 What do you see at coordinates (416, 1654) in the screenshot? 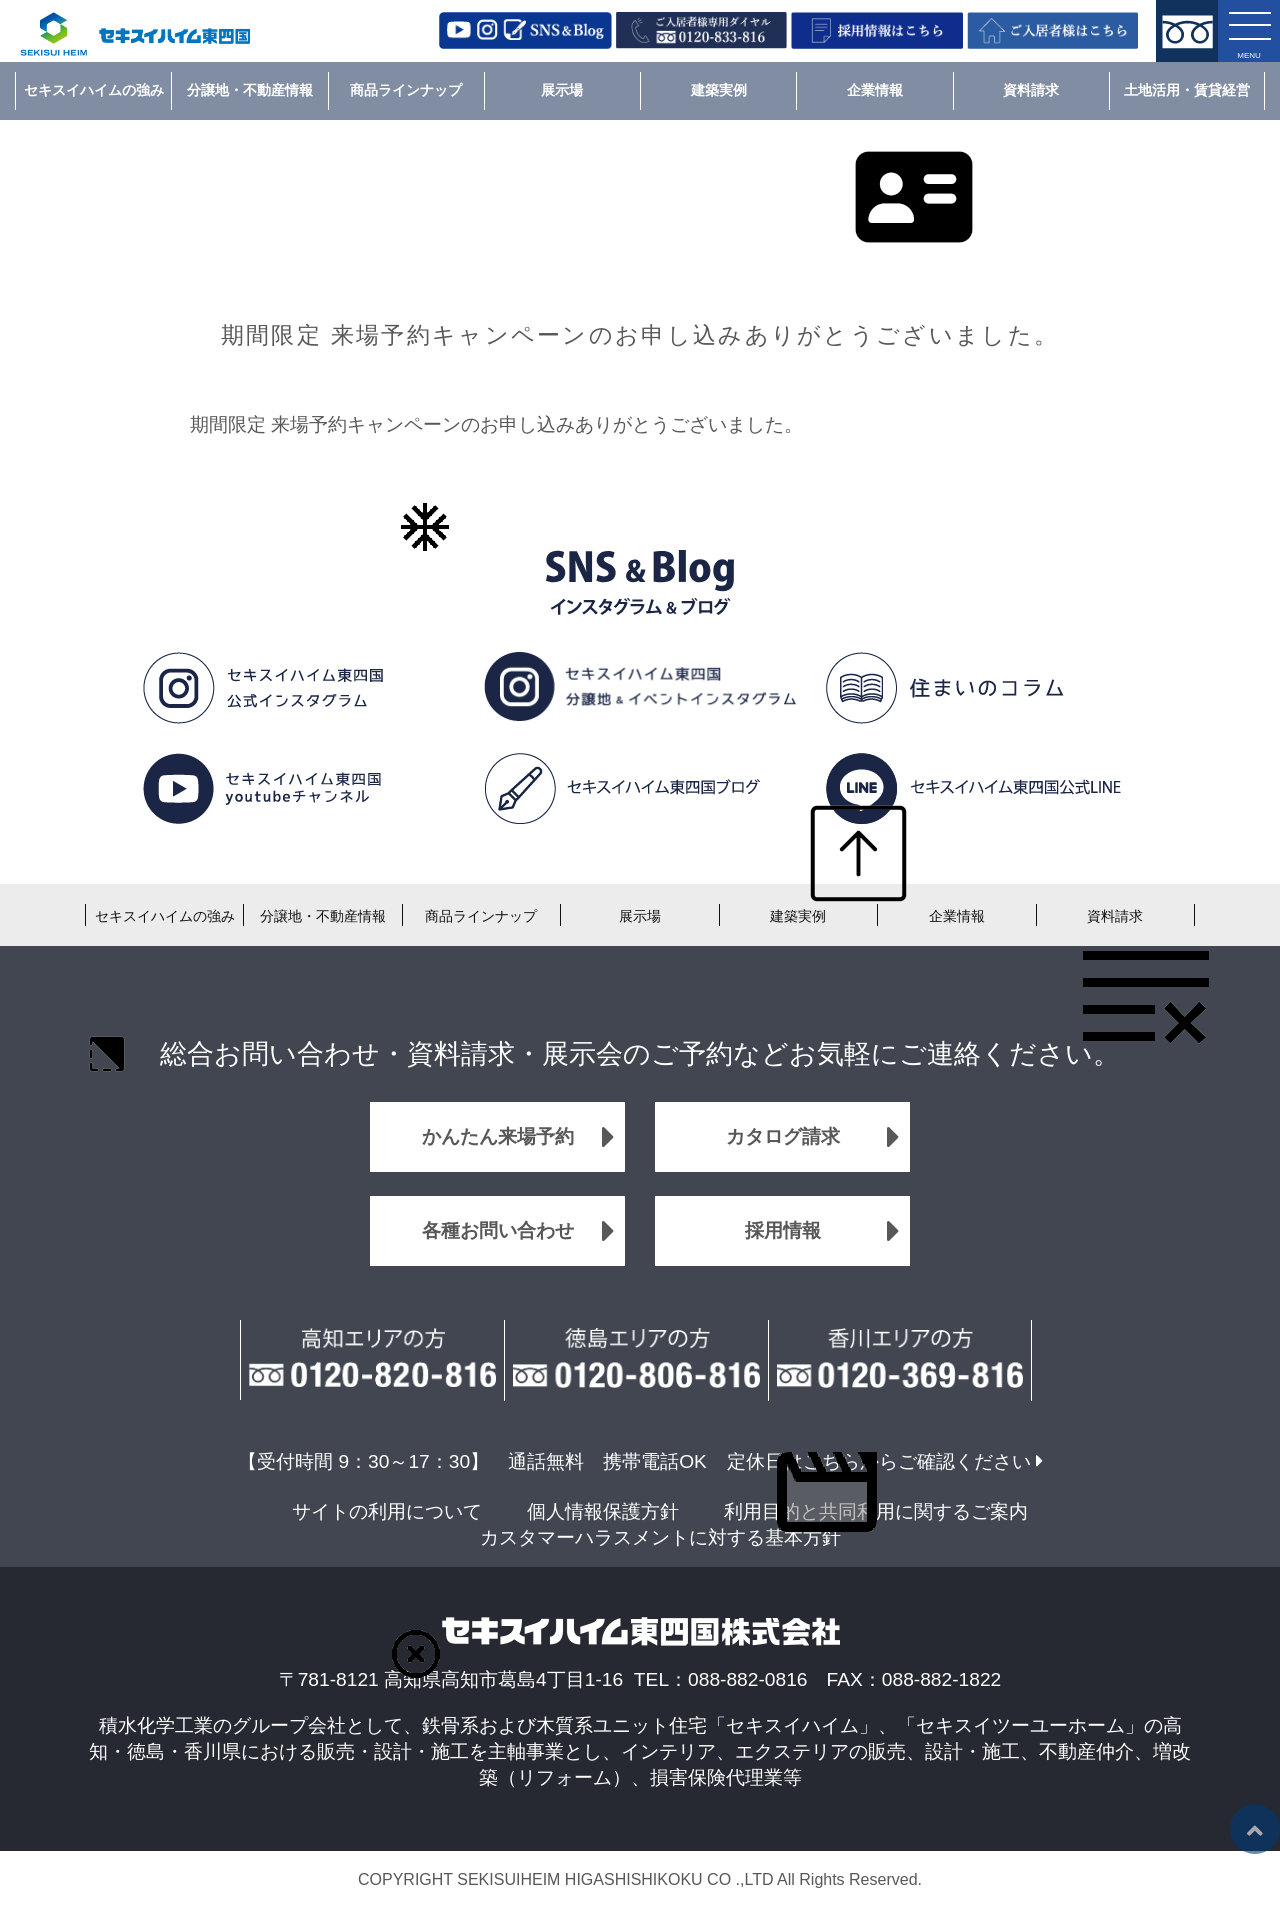
I see `dismiss or close a dialog` at bounding box center [416, 1654].